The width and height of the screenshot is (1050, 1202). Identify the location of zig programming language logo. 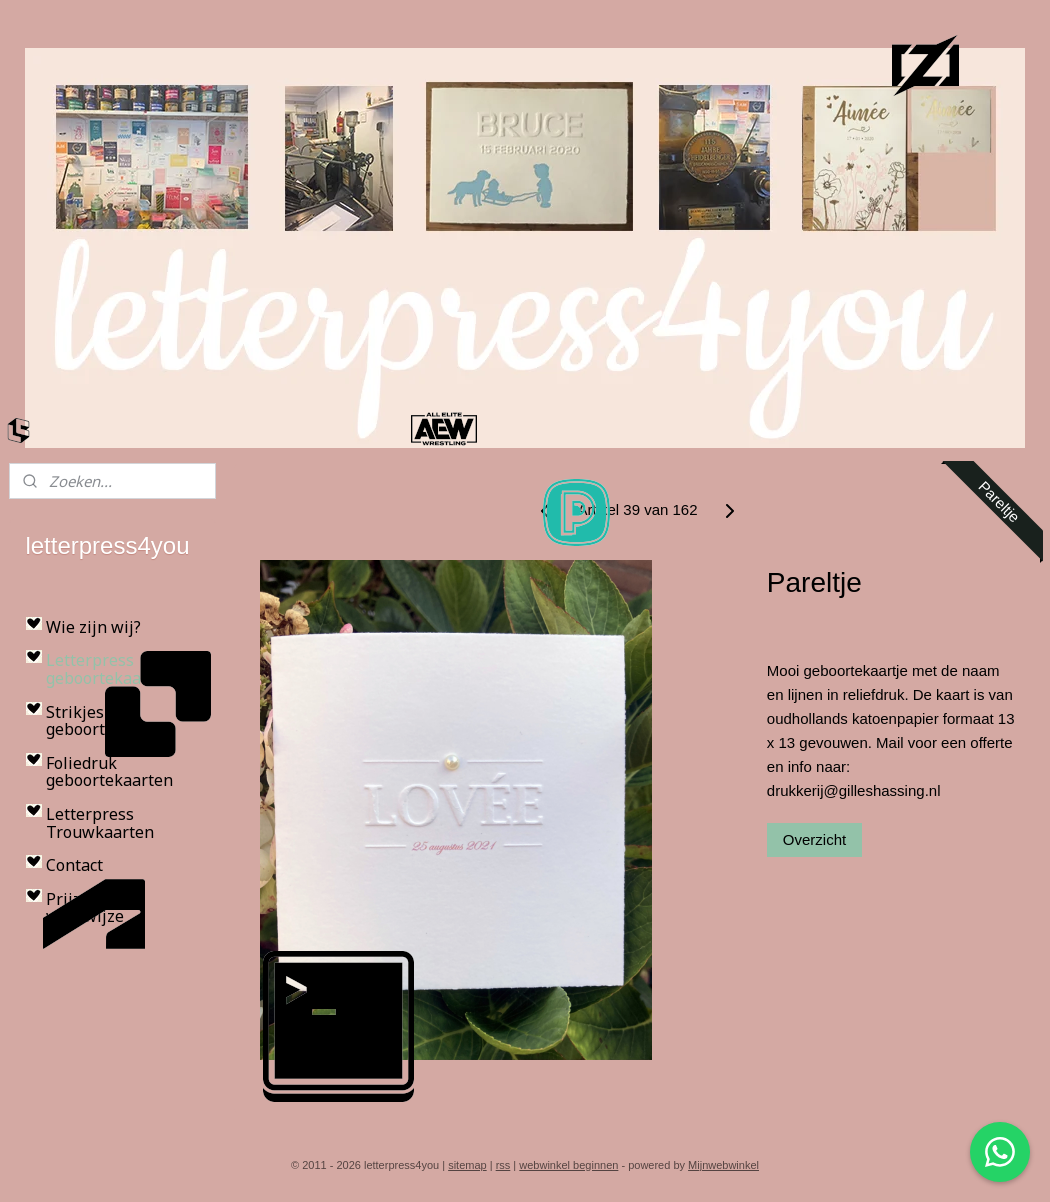
(925, 65).